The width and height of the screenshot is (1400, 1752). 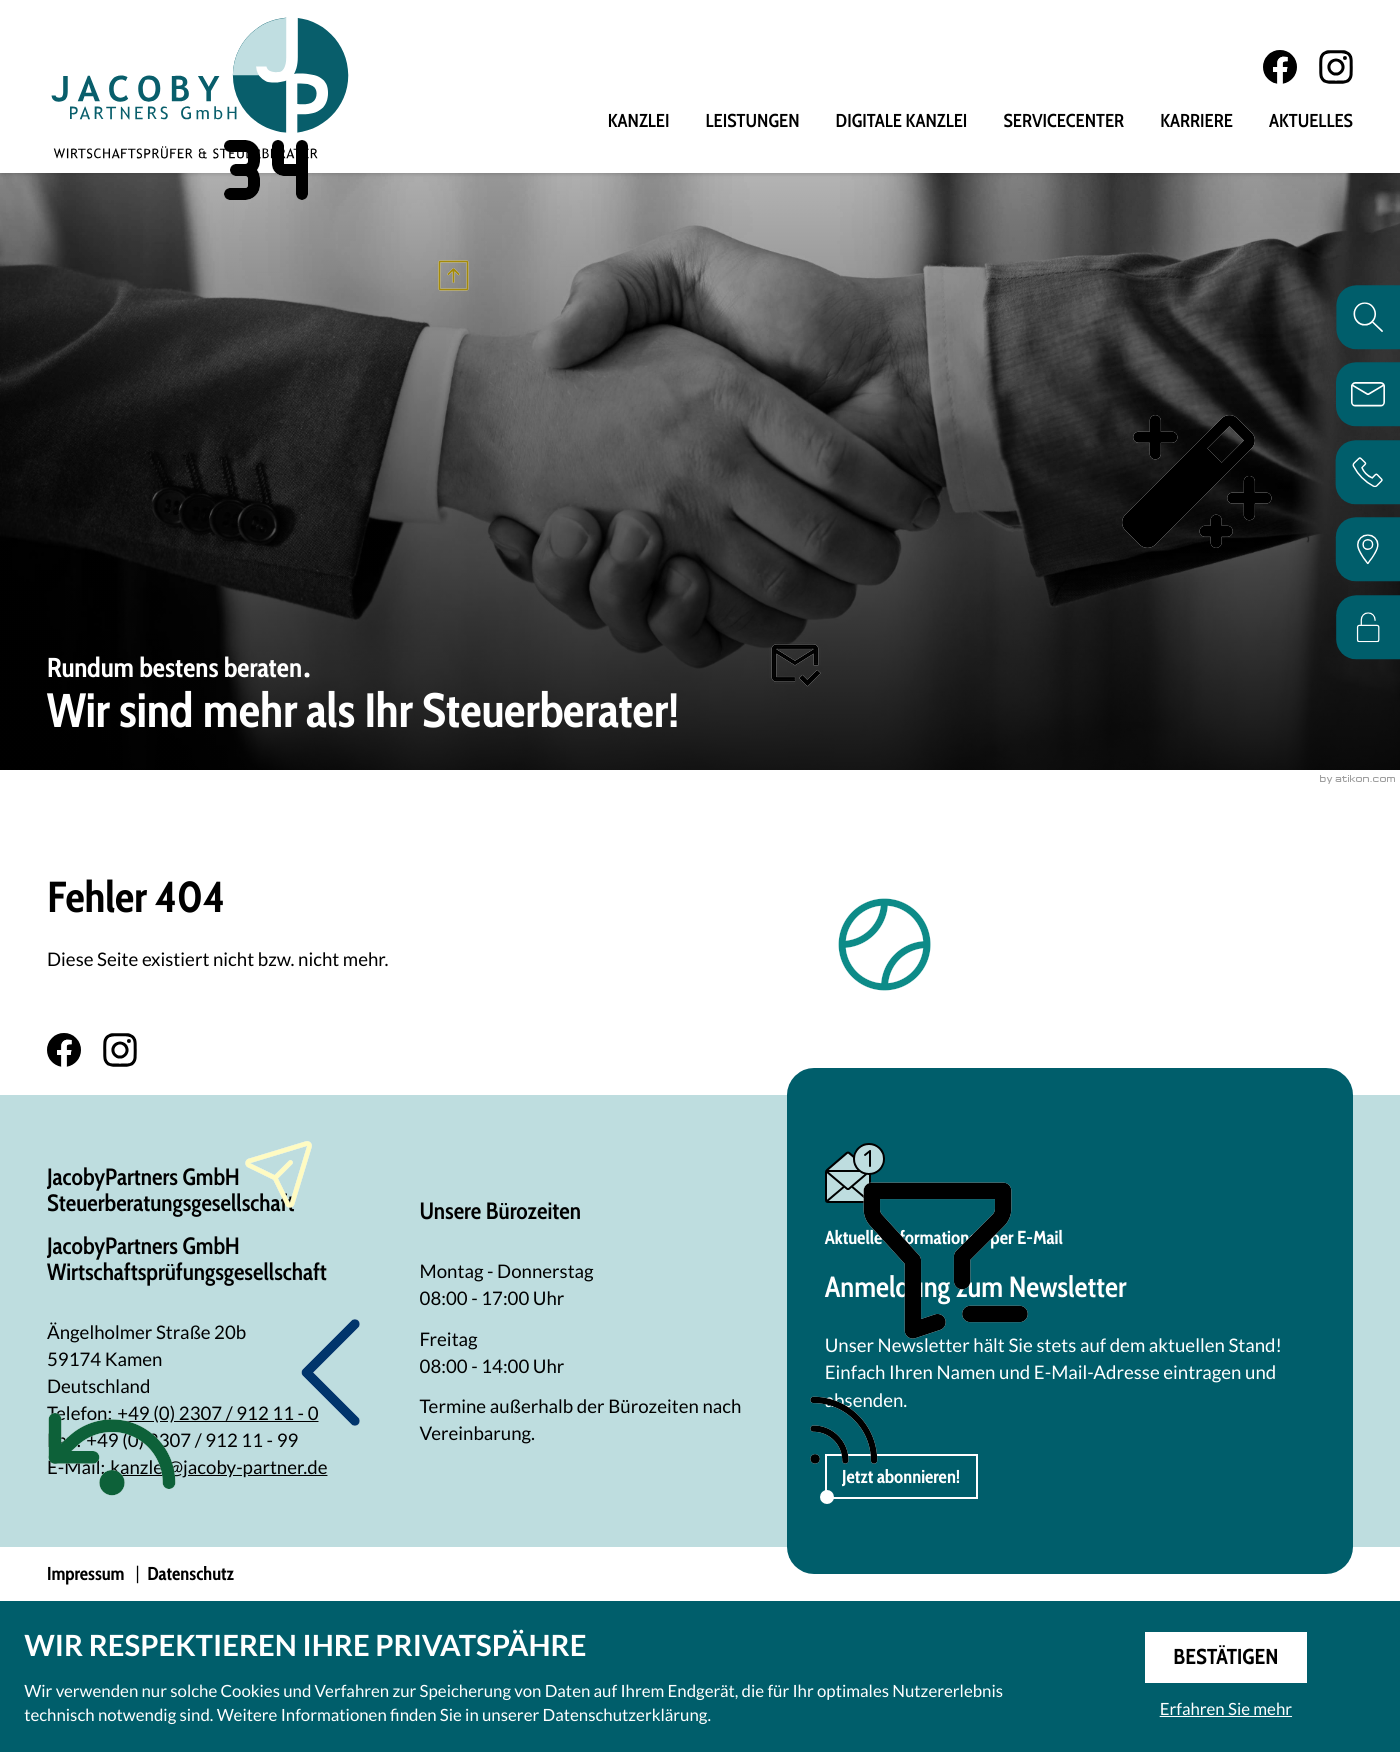 I want to click on subscribe to RSS feed, so click(x=839, y=1435).